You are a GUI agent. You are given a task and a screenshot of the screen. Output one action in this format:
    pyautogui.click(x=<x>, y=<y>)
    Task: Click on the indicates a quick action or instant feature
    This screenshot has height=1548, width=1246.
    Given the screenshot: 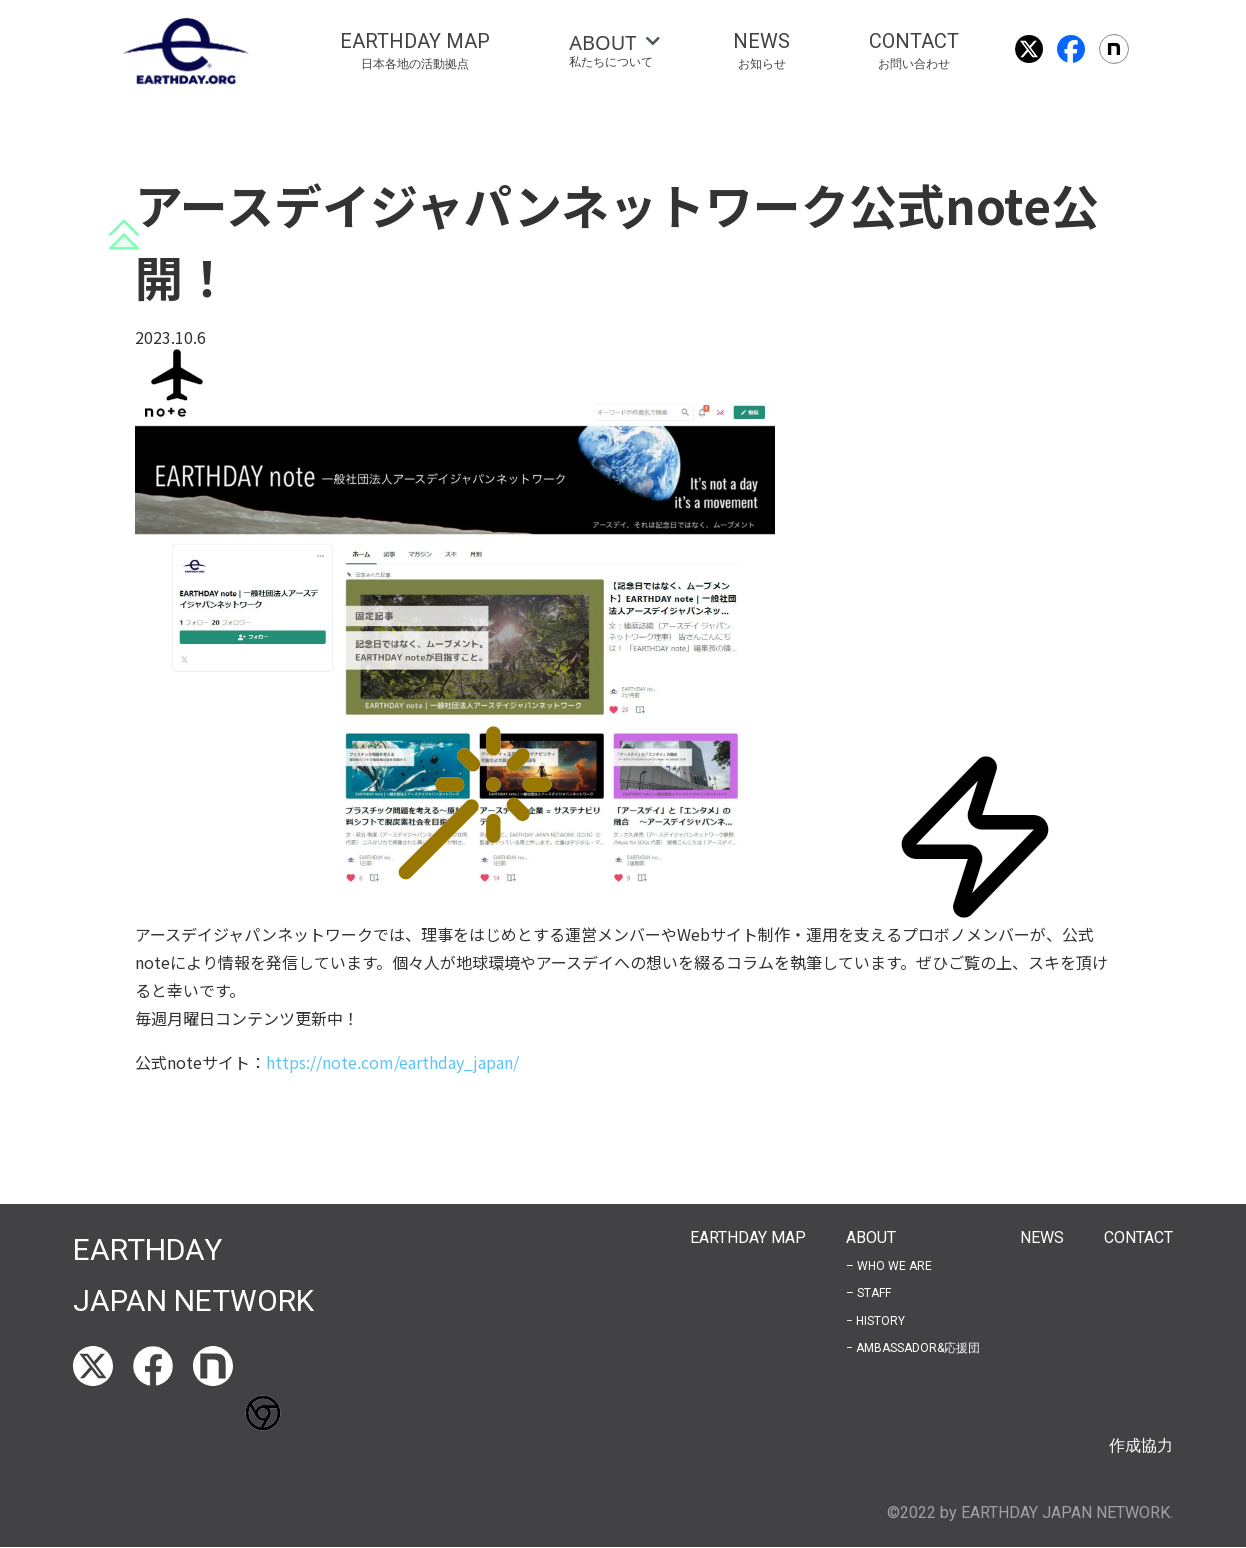 What is the action you would take?
    pyautogui.click(x=975, y=837)
    